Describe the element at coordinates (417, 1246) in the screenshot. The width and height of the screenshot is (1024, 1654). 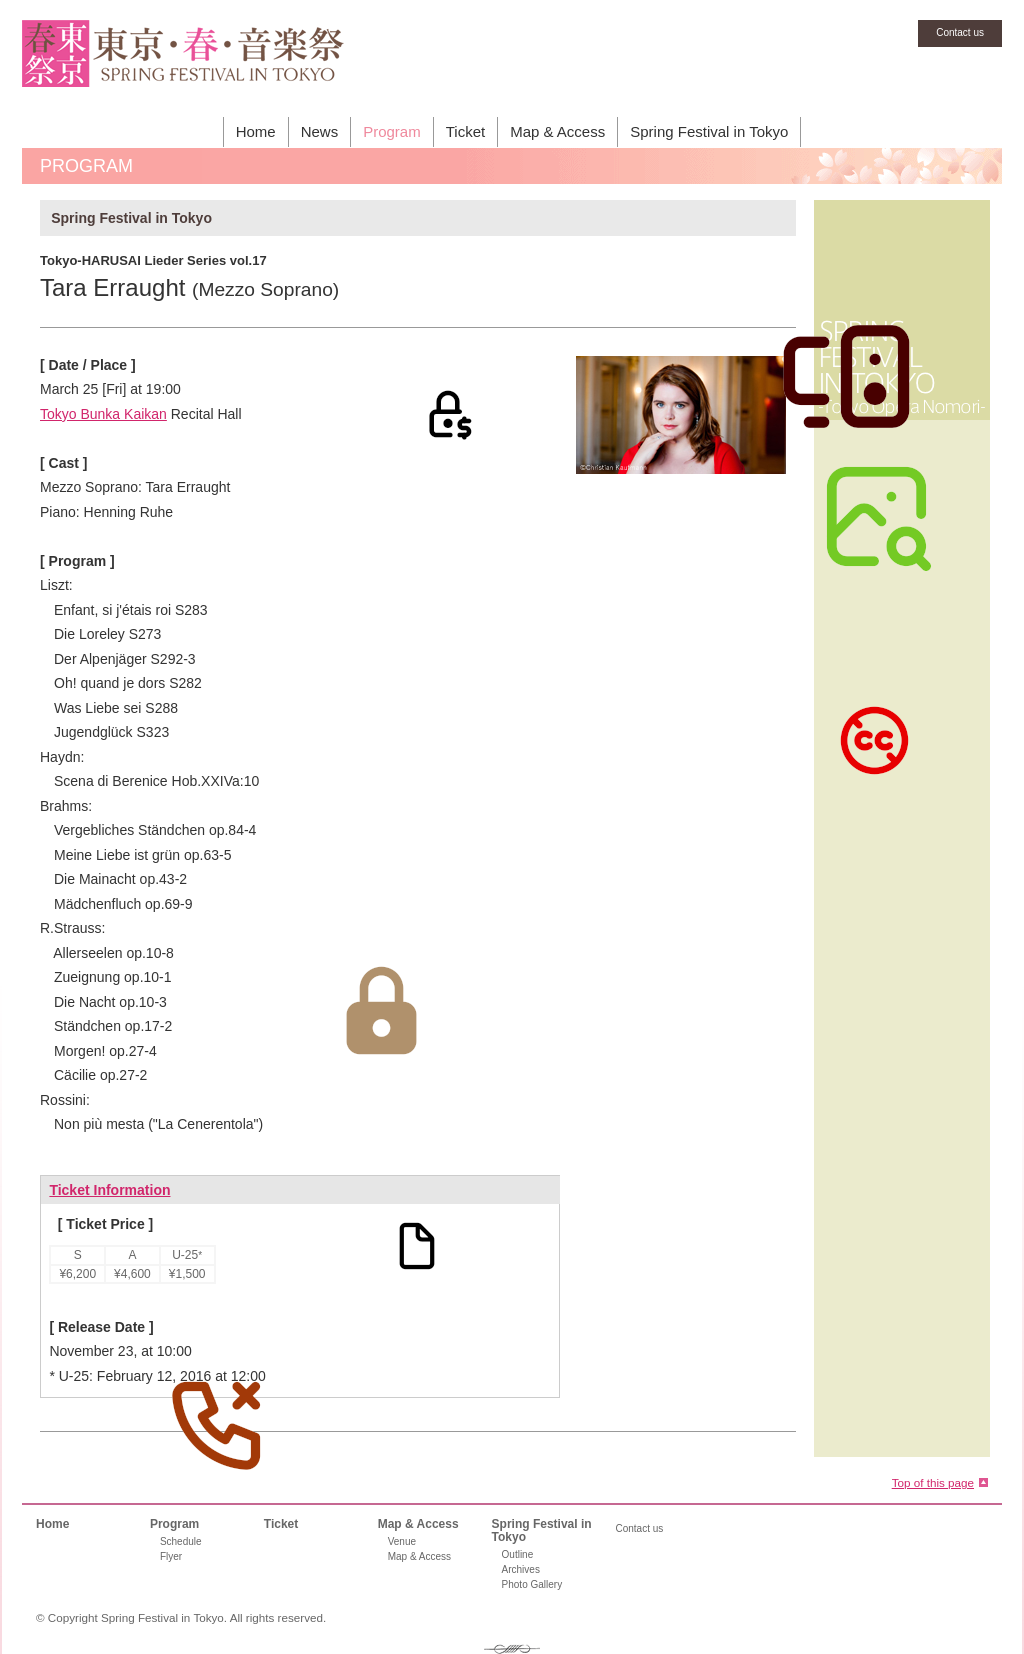
I see `view or open a file` at that location.